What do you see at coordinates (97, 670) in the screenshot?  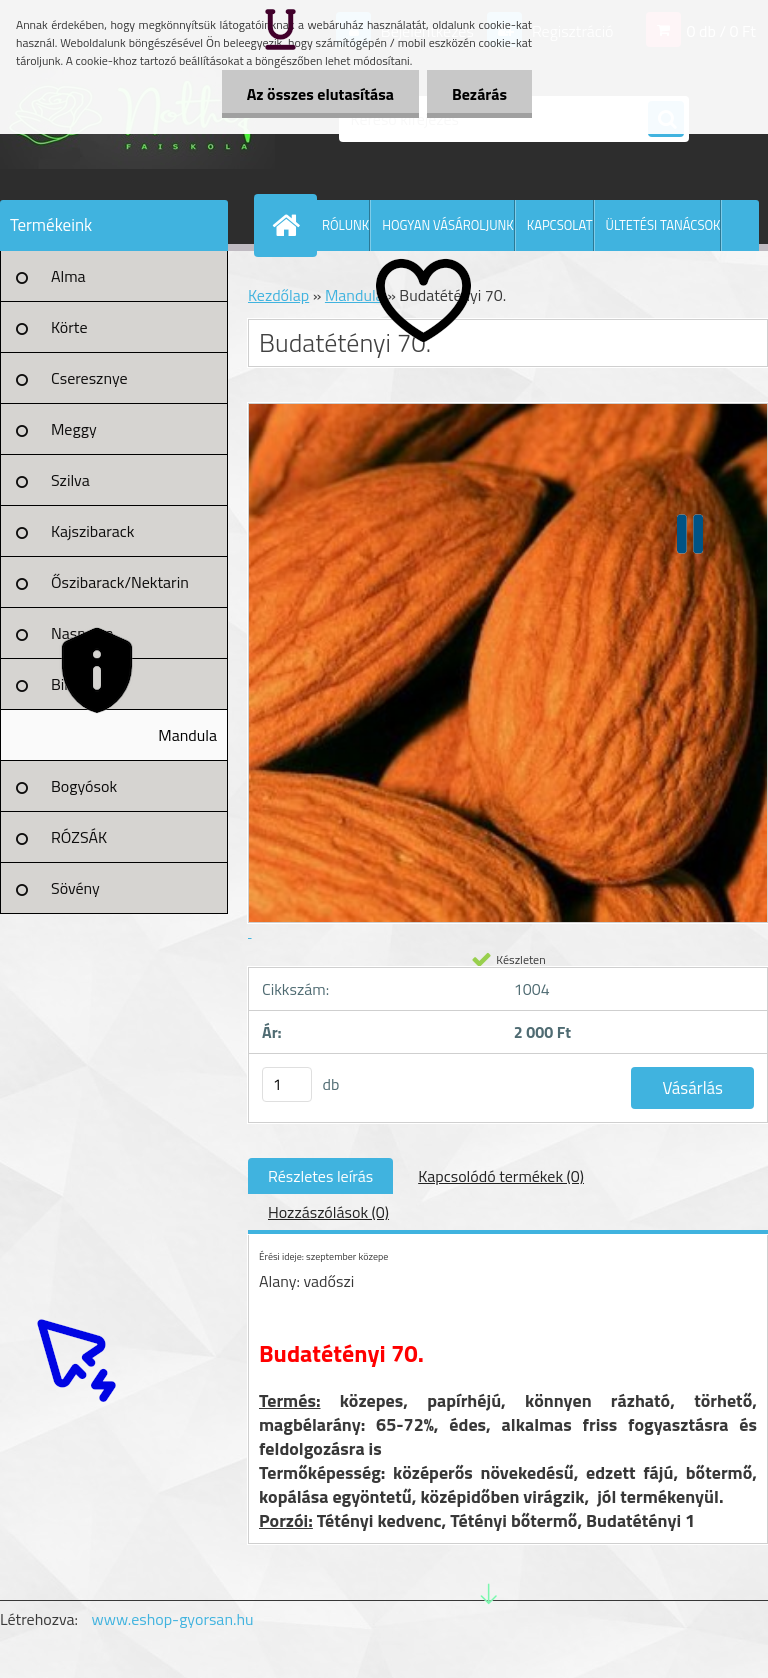 I see `view privacy policy or settings` at bounding box center [97, 670].